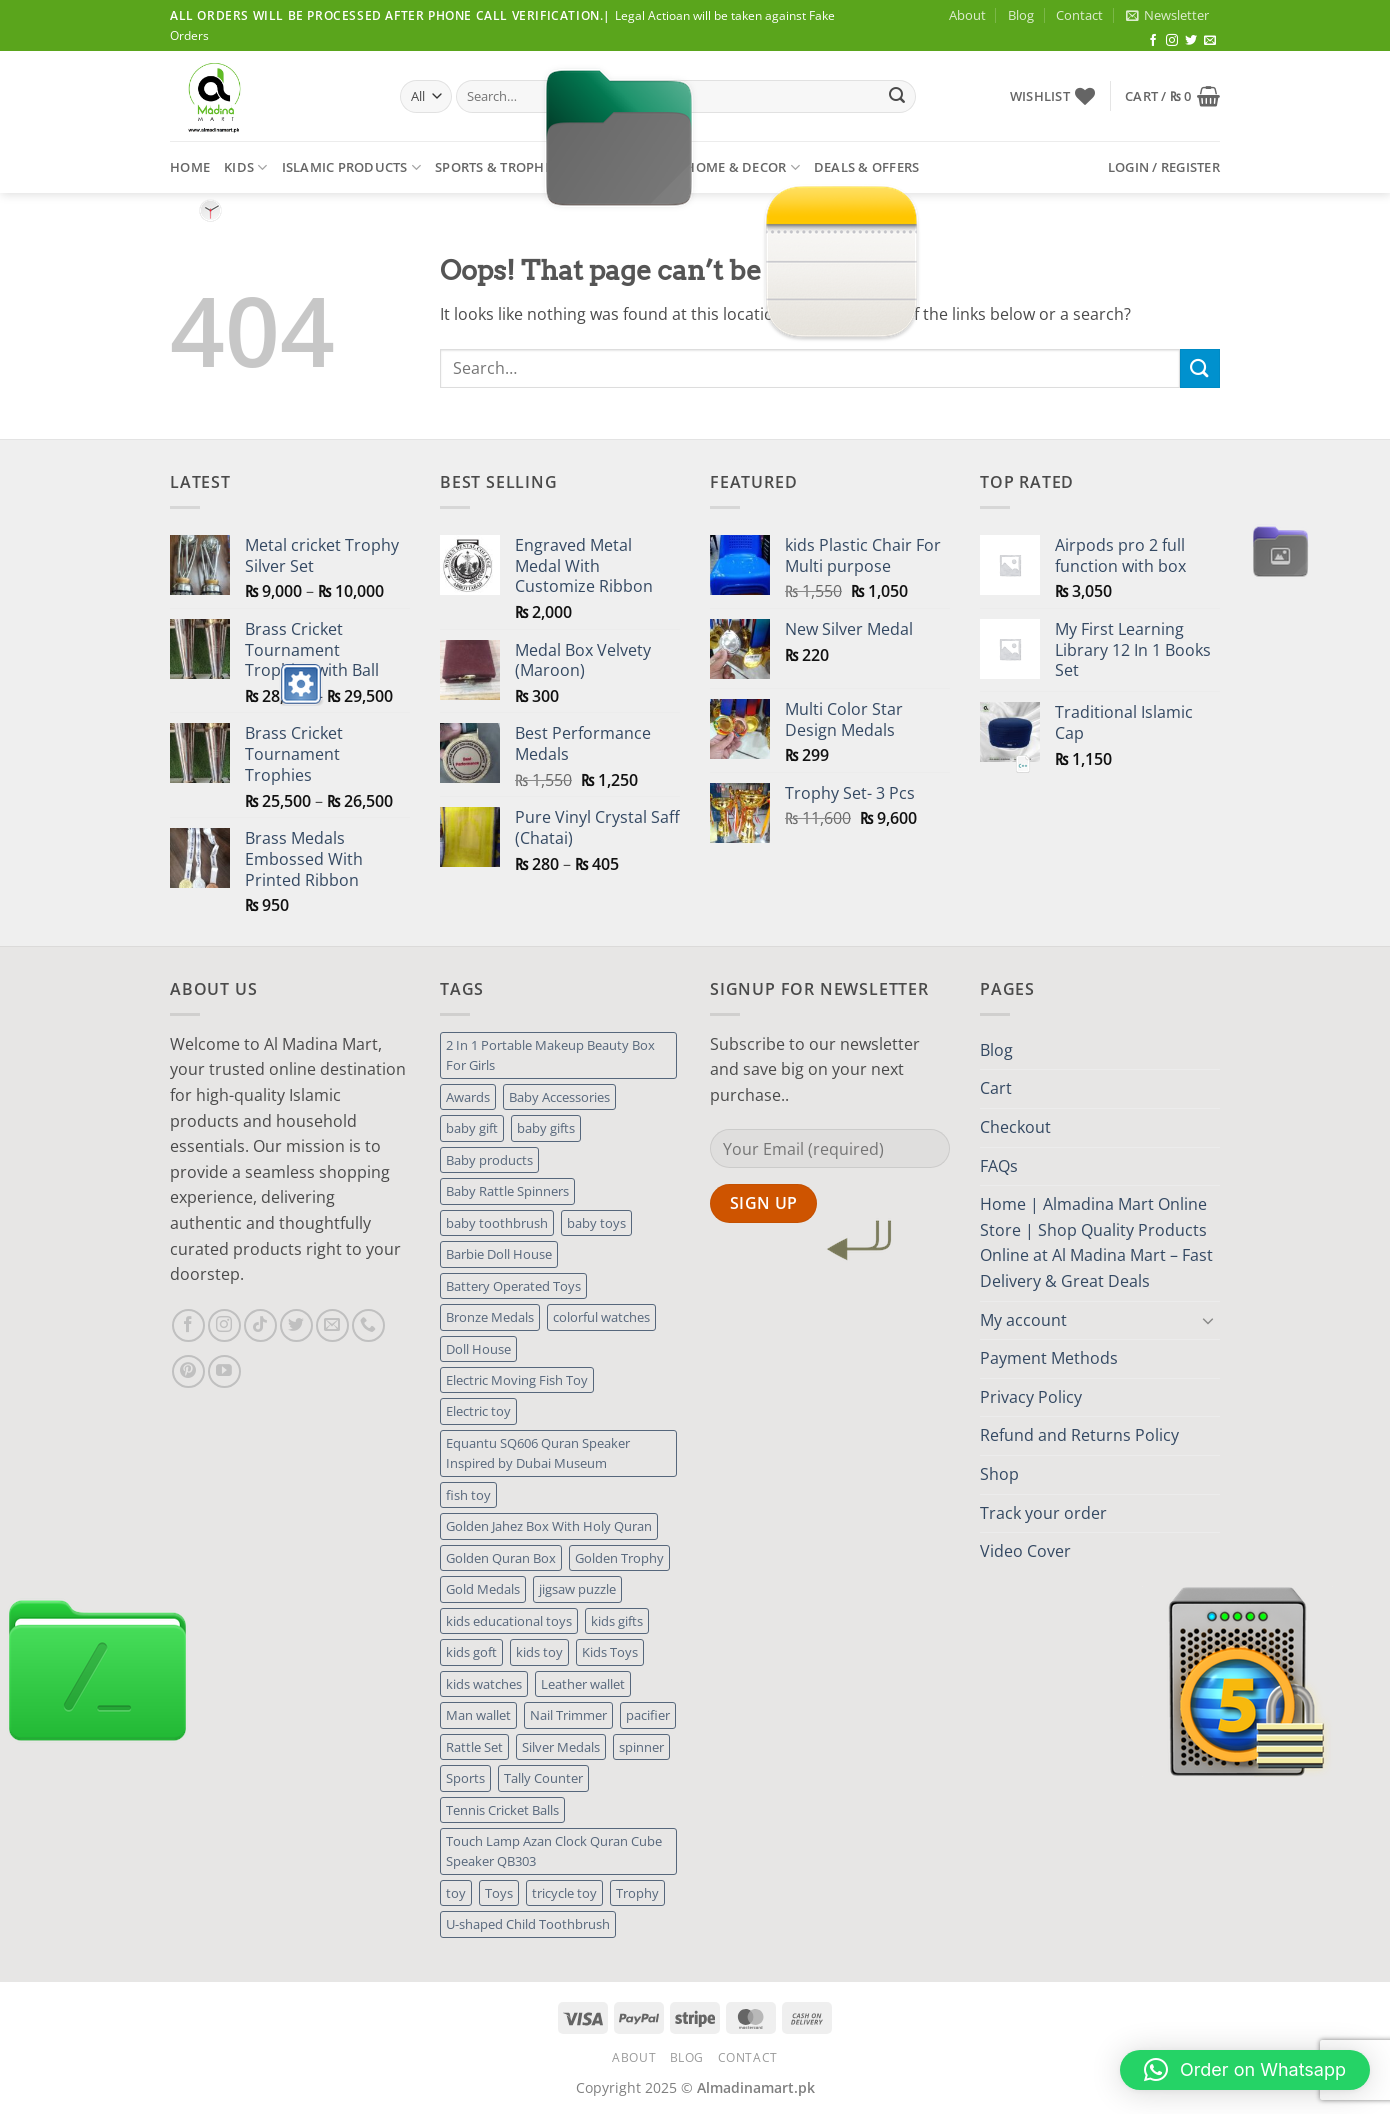 This screenshot has width=1390, height=2114. What do you see at coordinates (1023, 764) in the screenshot?
I see `a C++ source code file` at bounding box center [1023, 764].